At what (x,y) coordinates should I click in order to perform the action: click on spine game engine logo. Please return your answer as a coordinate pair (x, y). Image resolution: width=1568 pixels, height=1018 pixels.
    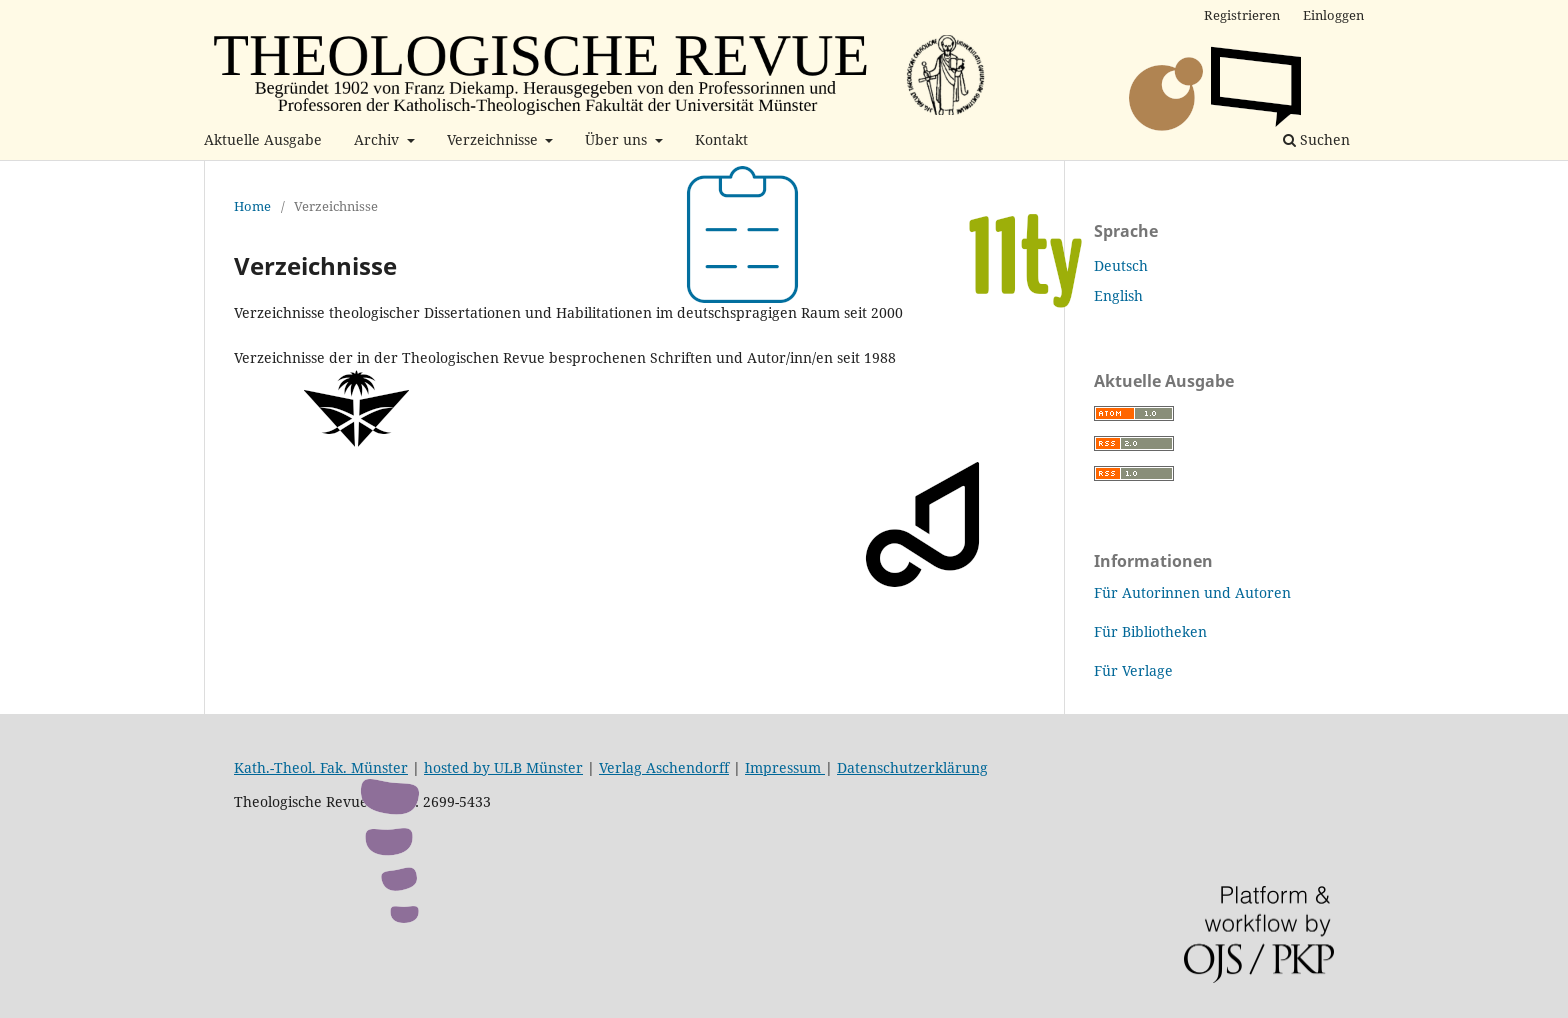
    Looking at the image, I should click on (390, 851).